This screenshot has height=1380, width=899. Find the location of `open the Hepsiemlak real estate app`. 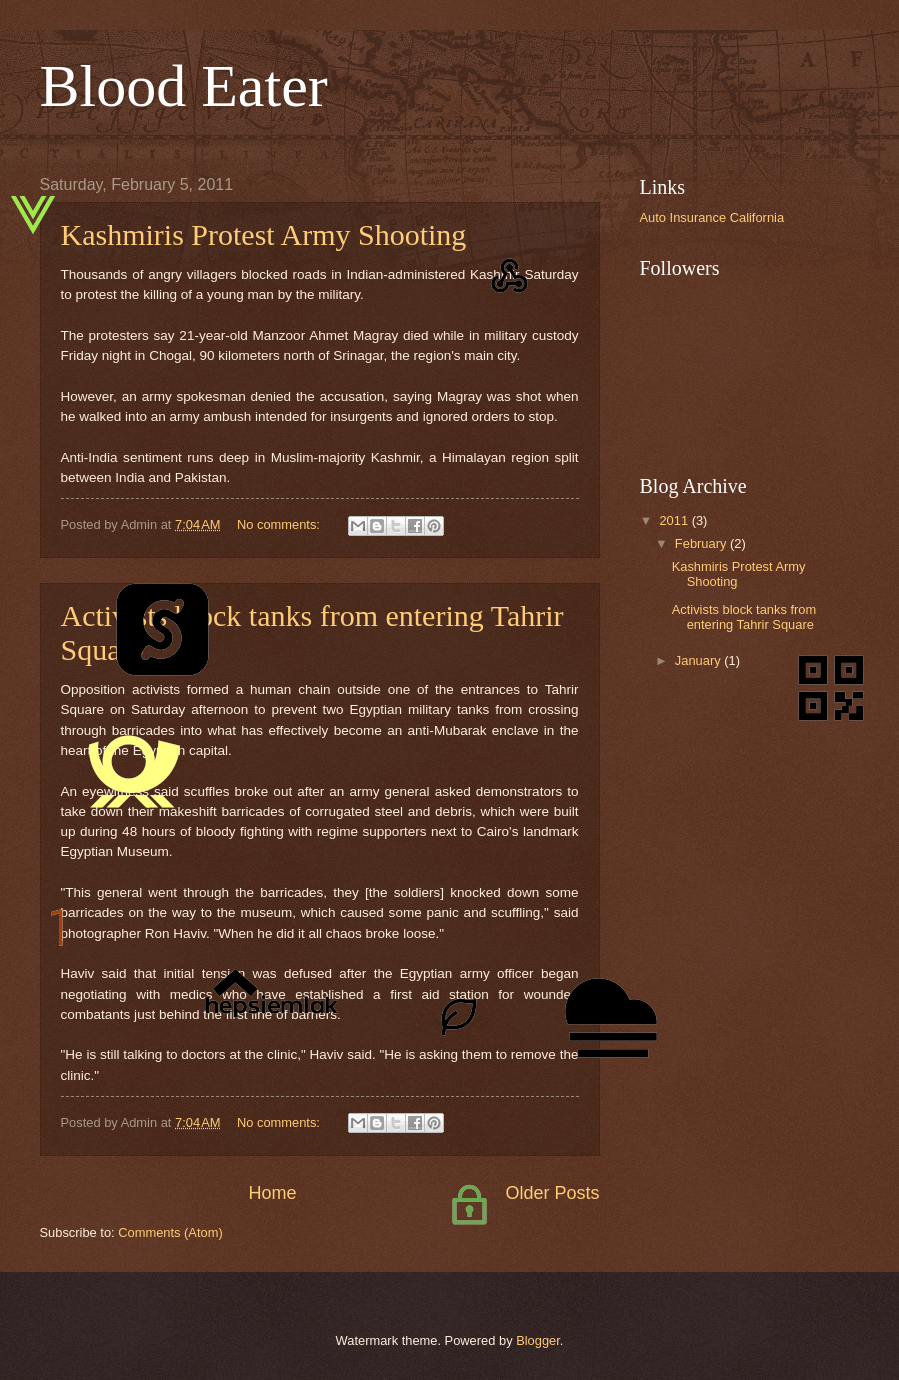

open the Hepsiemlak real estate app is located at coordinates (272, 993).